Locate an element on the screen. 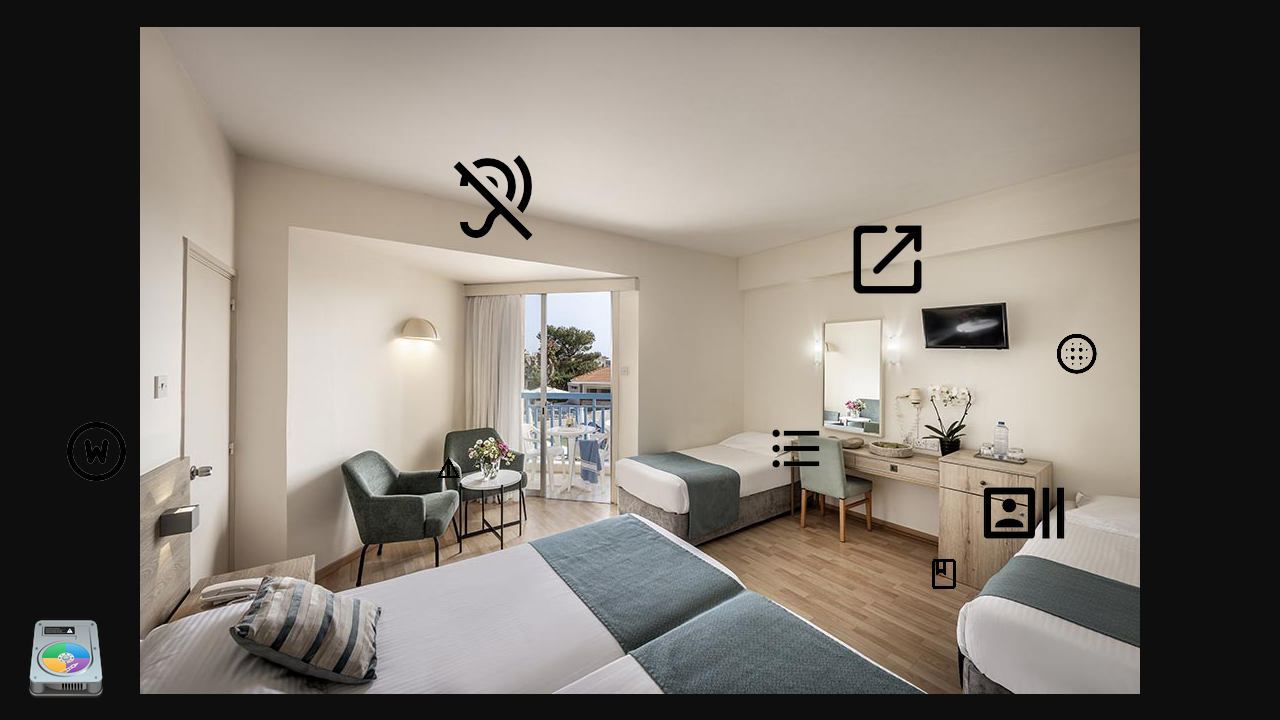  indicates hearing accessibility features are disabled is located at coordinates (496, 198).